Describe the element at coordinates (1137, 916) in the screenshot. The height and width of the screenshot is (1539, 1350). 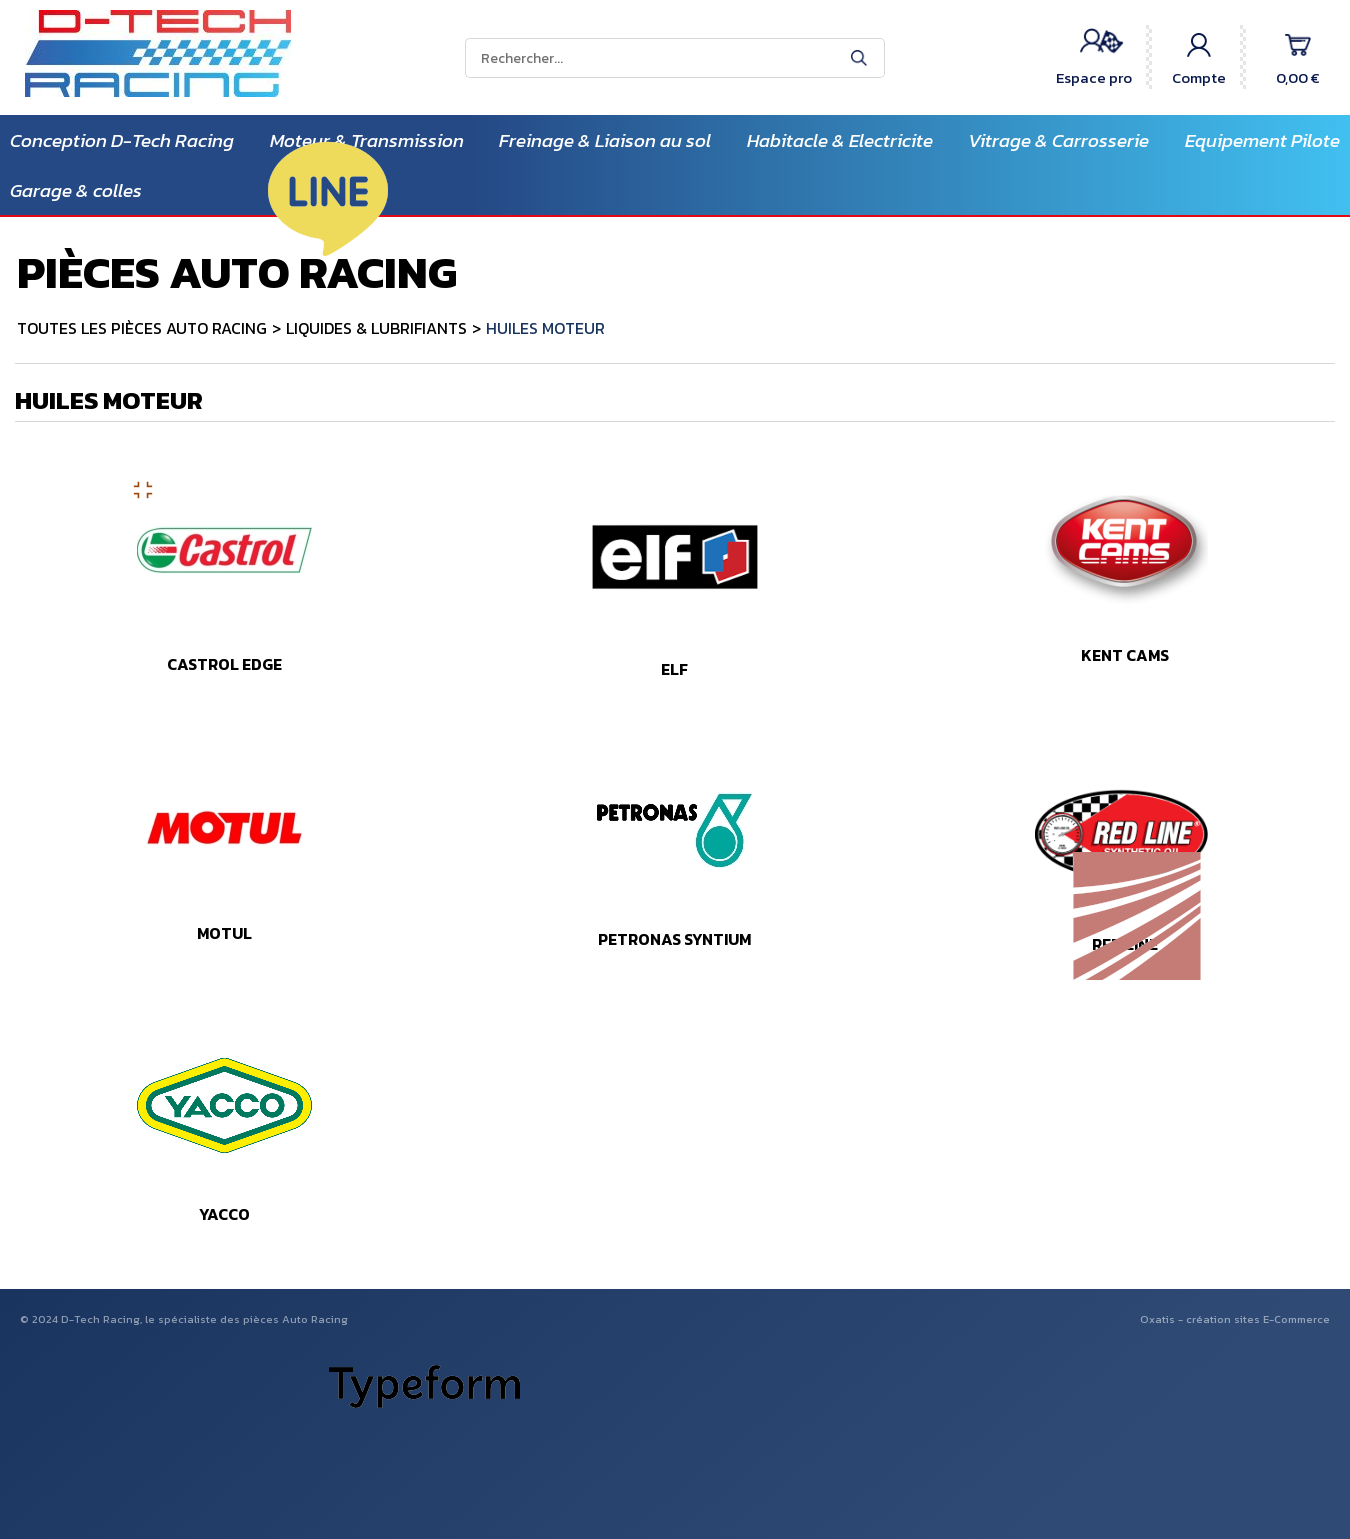
I see `Fraunhofer-Gesellschaft organization logo` at that location.